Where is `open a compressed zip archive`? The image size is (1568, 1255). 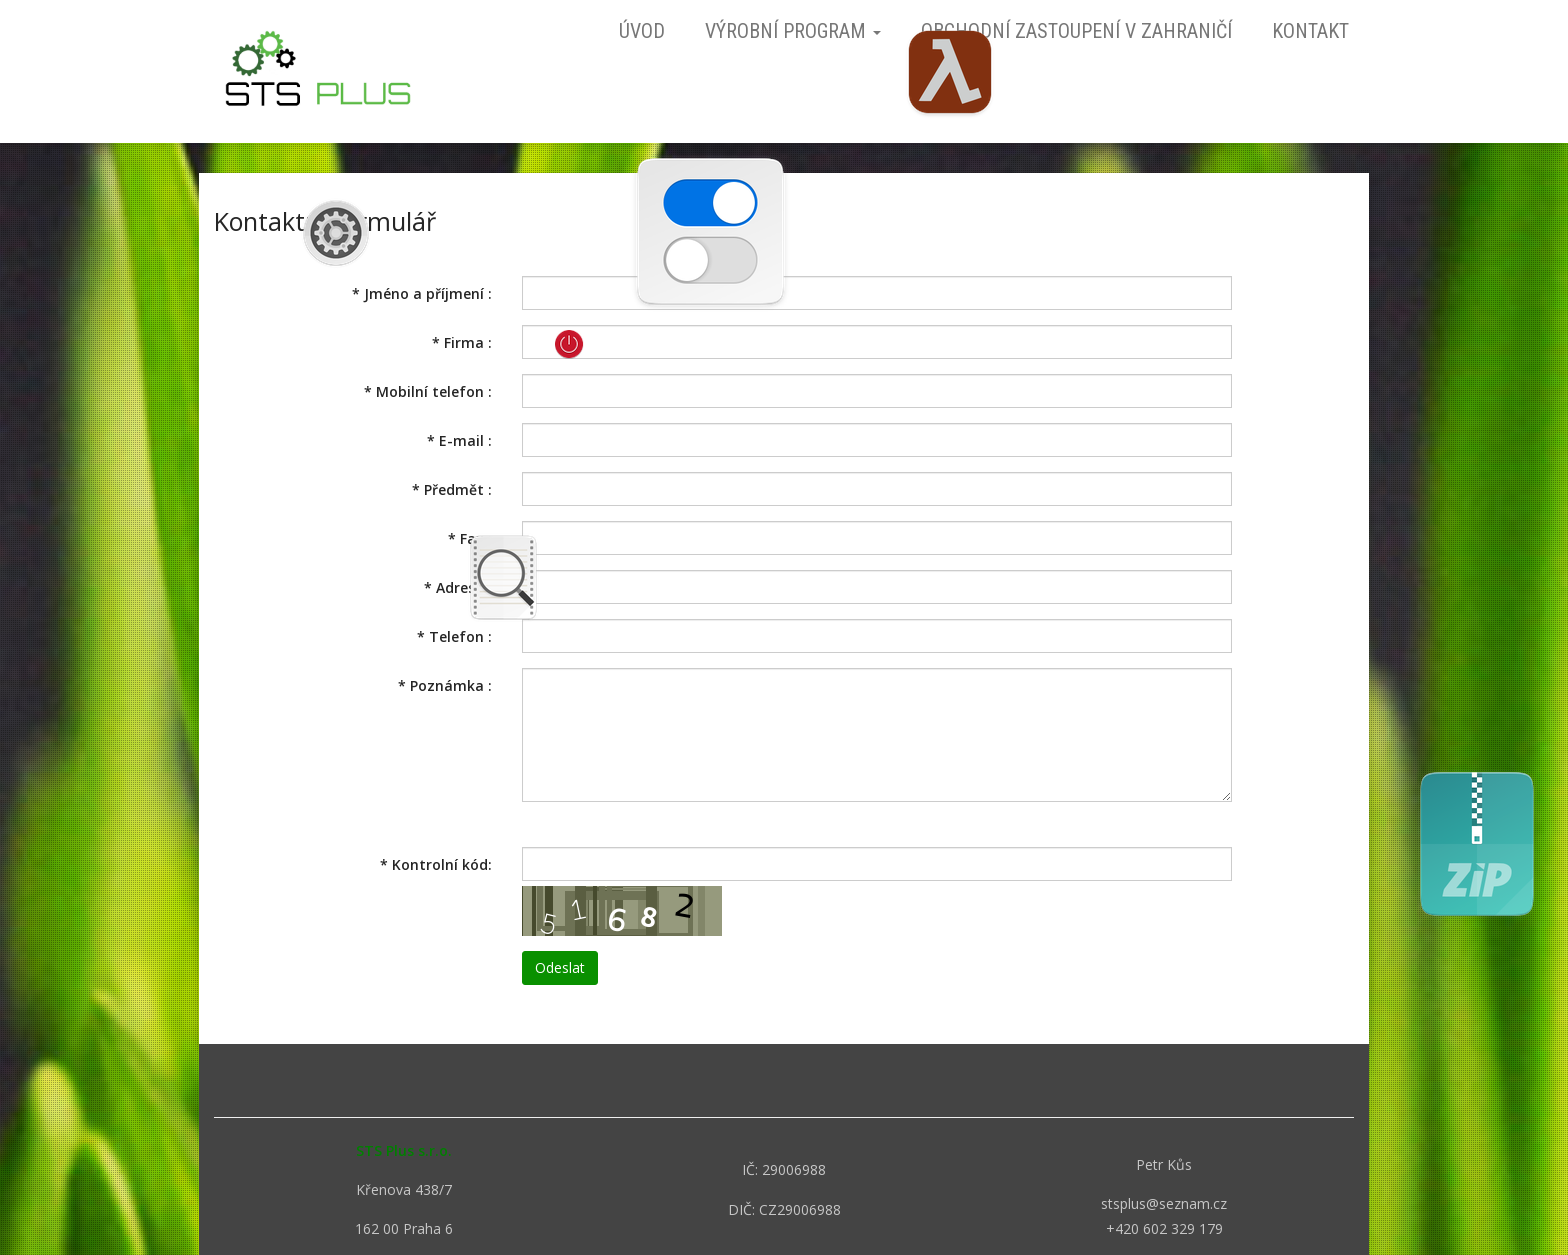 open a compressed zip archive is located at coordinates (1477, 844).